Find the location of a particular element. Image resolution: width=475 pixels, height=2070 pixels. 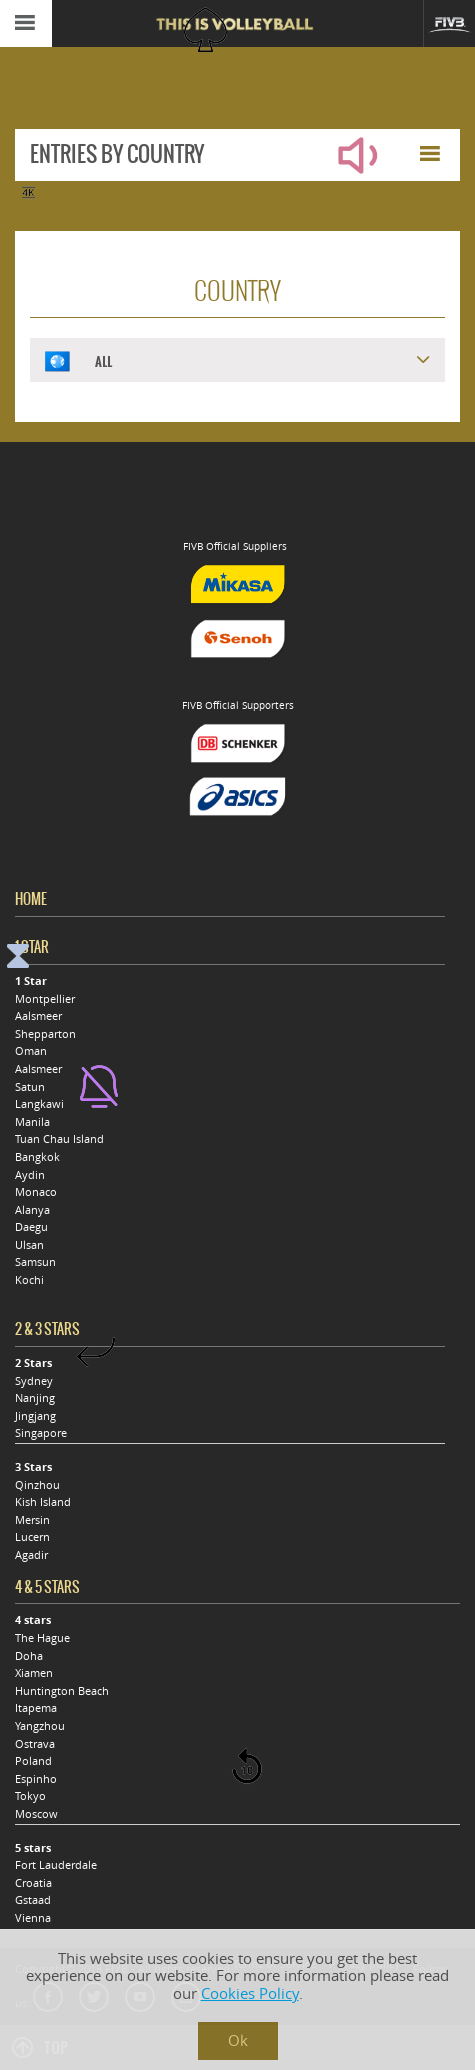

playing cards or card game category is located at coordinates (205, 30).